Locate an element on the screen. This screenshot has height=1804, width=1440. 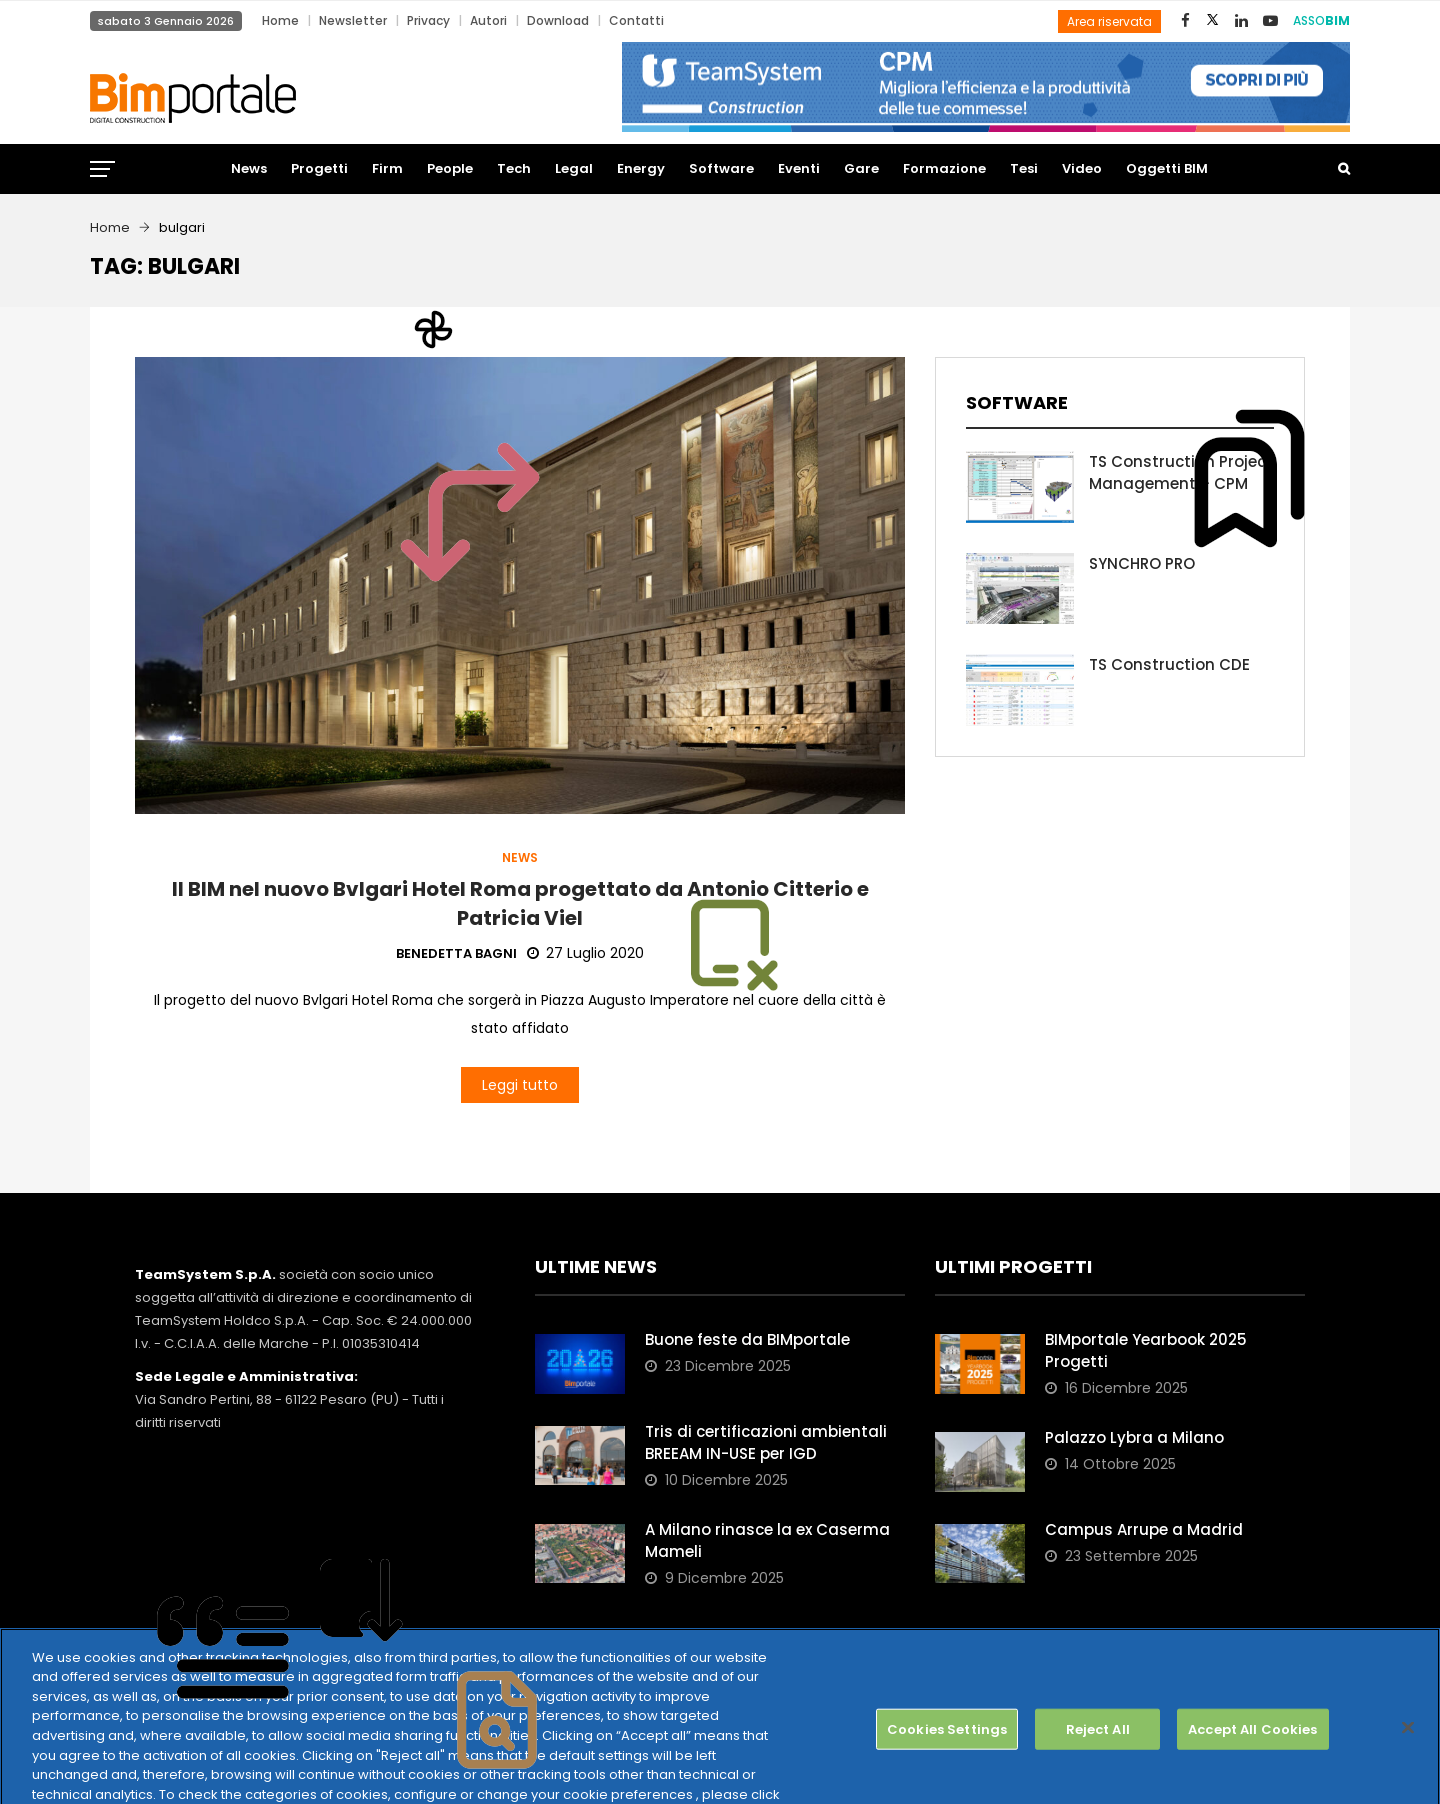
insert a blockquote is located at coordinates (223, 1646).